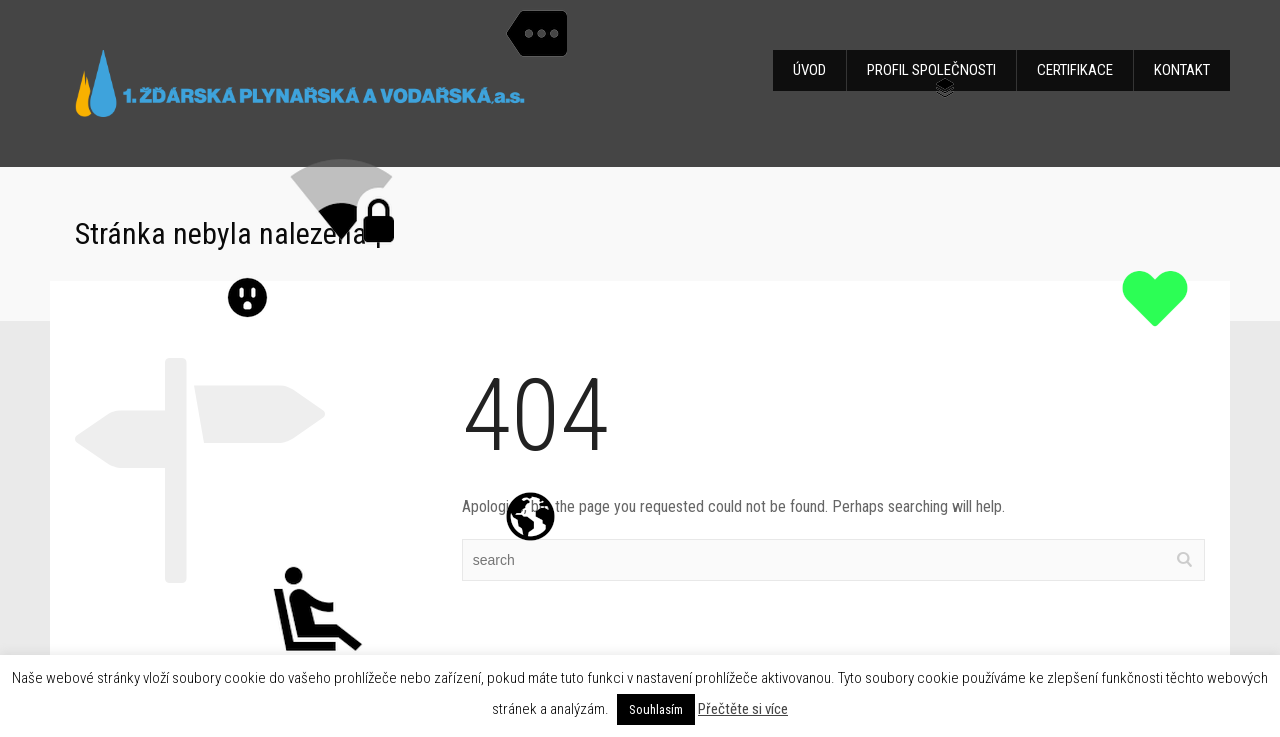  What do you see at coordinates (530, 516) in the screenshot?
I see `switch to global or worldwide view` at bounding box center [530, 516].